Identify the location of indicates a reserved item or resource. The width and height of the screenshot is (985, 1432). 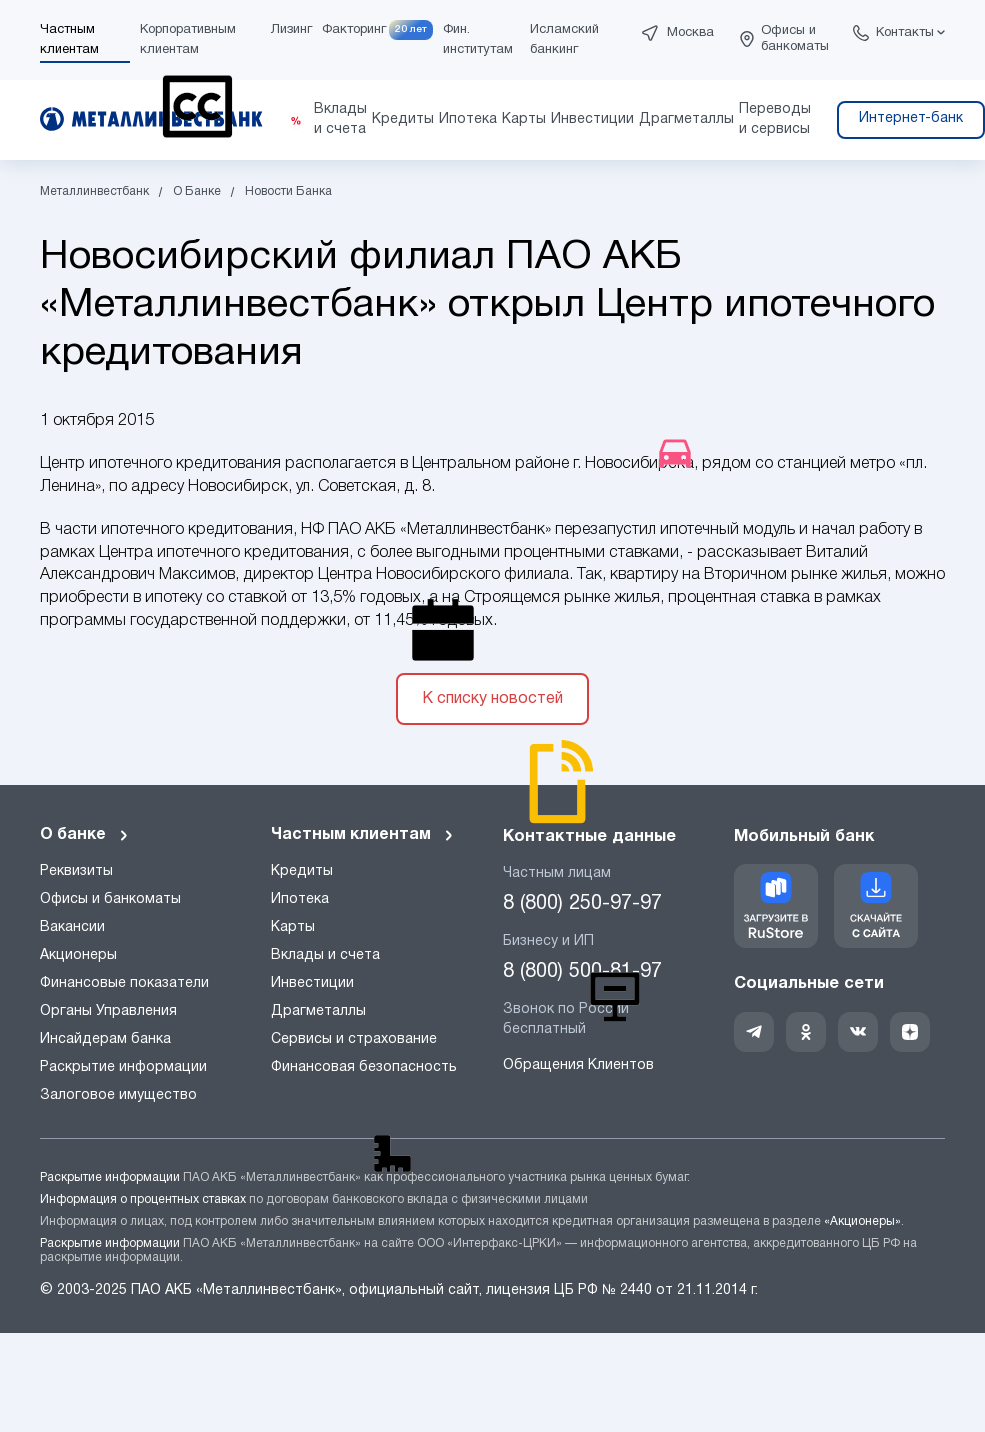
(615, 997).